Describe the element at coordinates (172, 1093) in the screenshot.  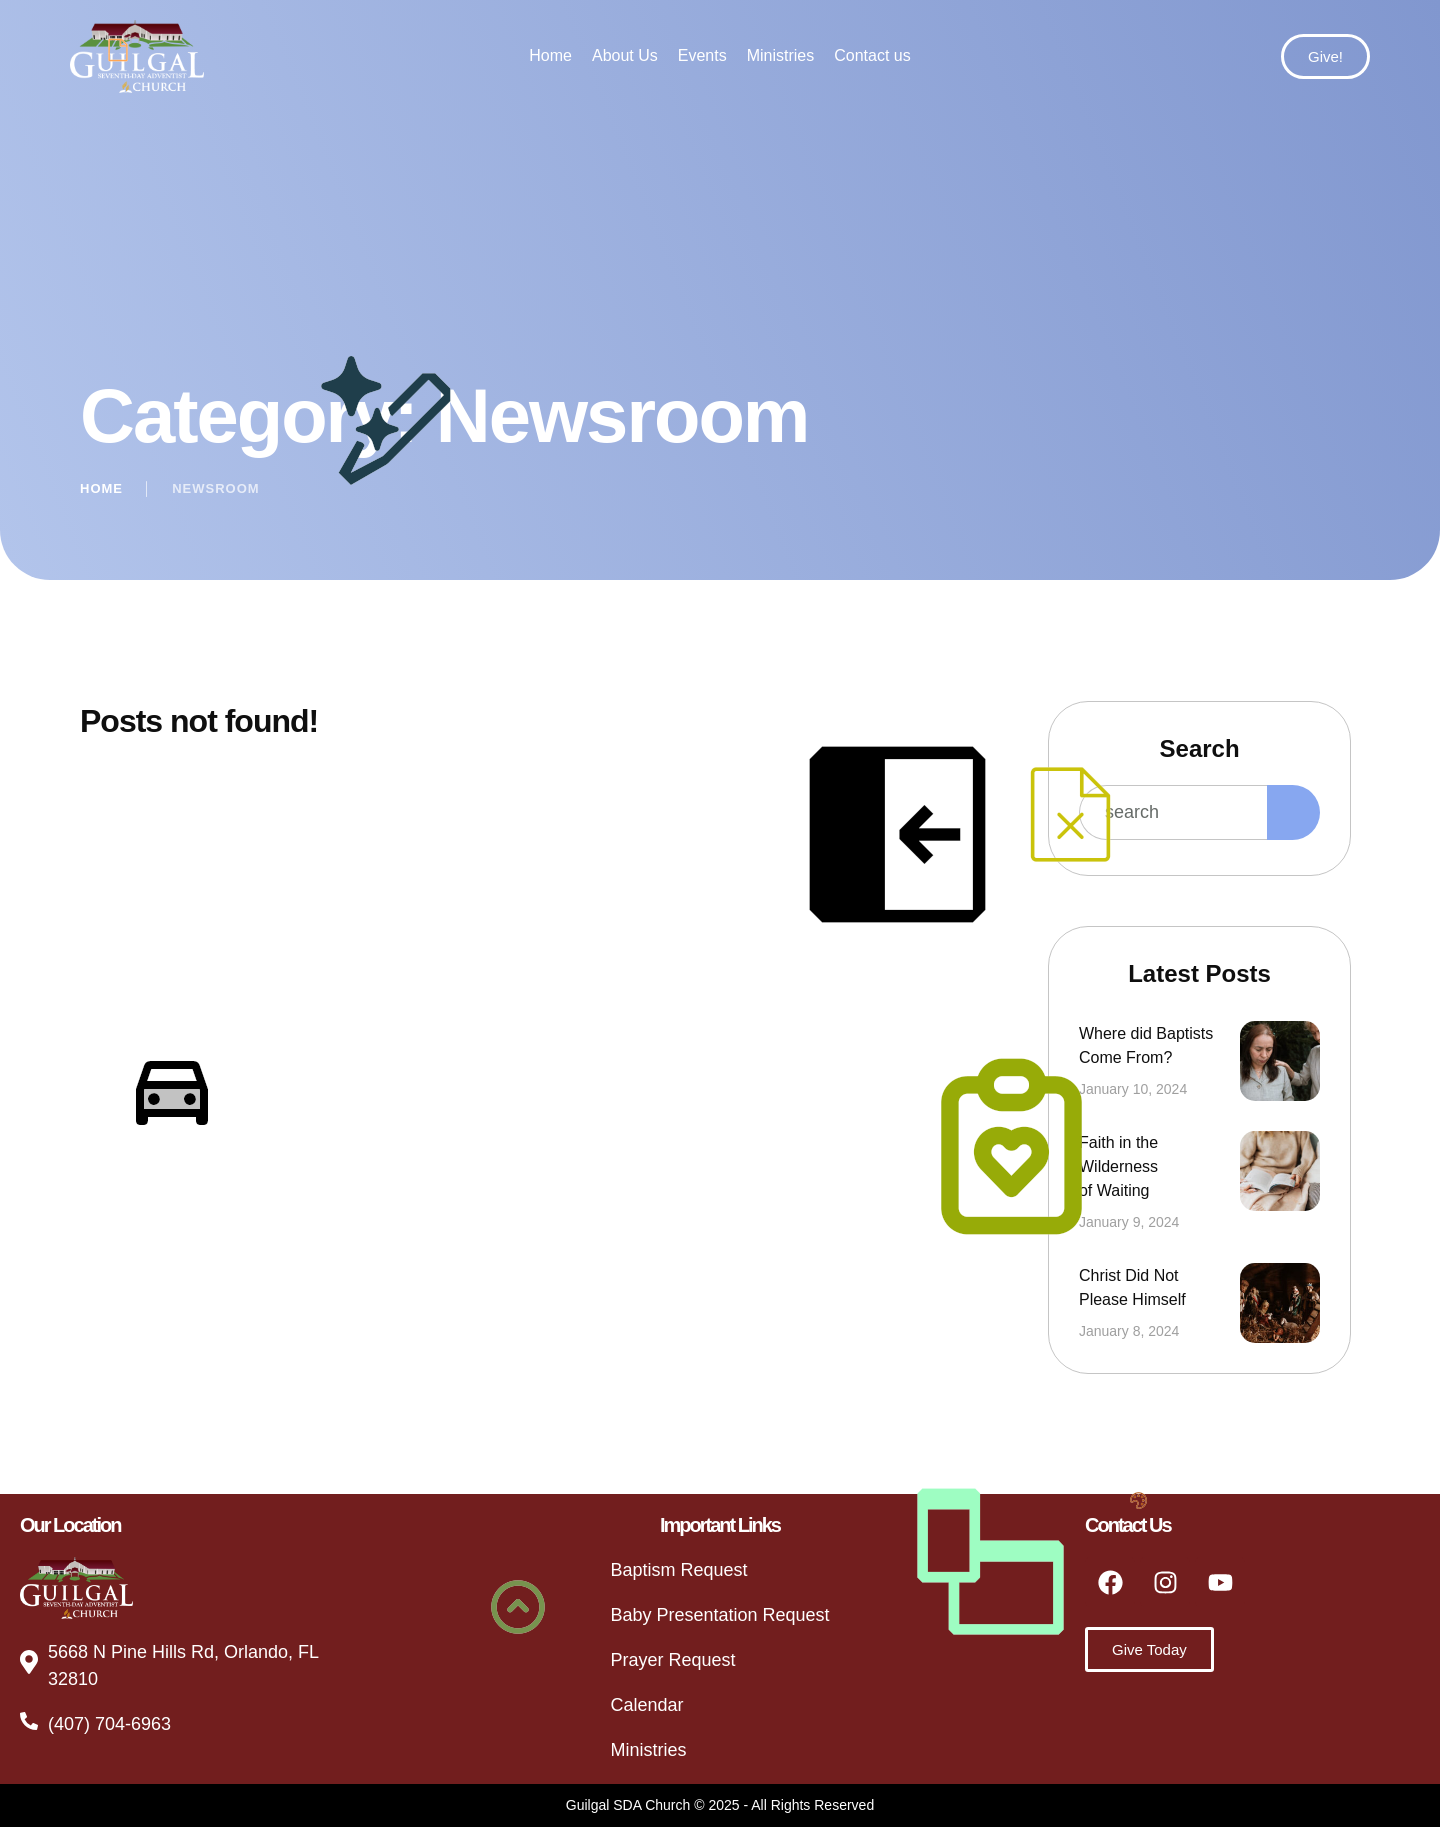
I see `time to leave reminder for your commute` at that location.